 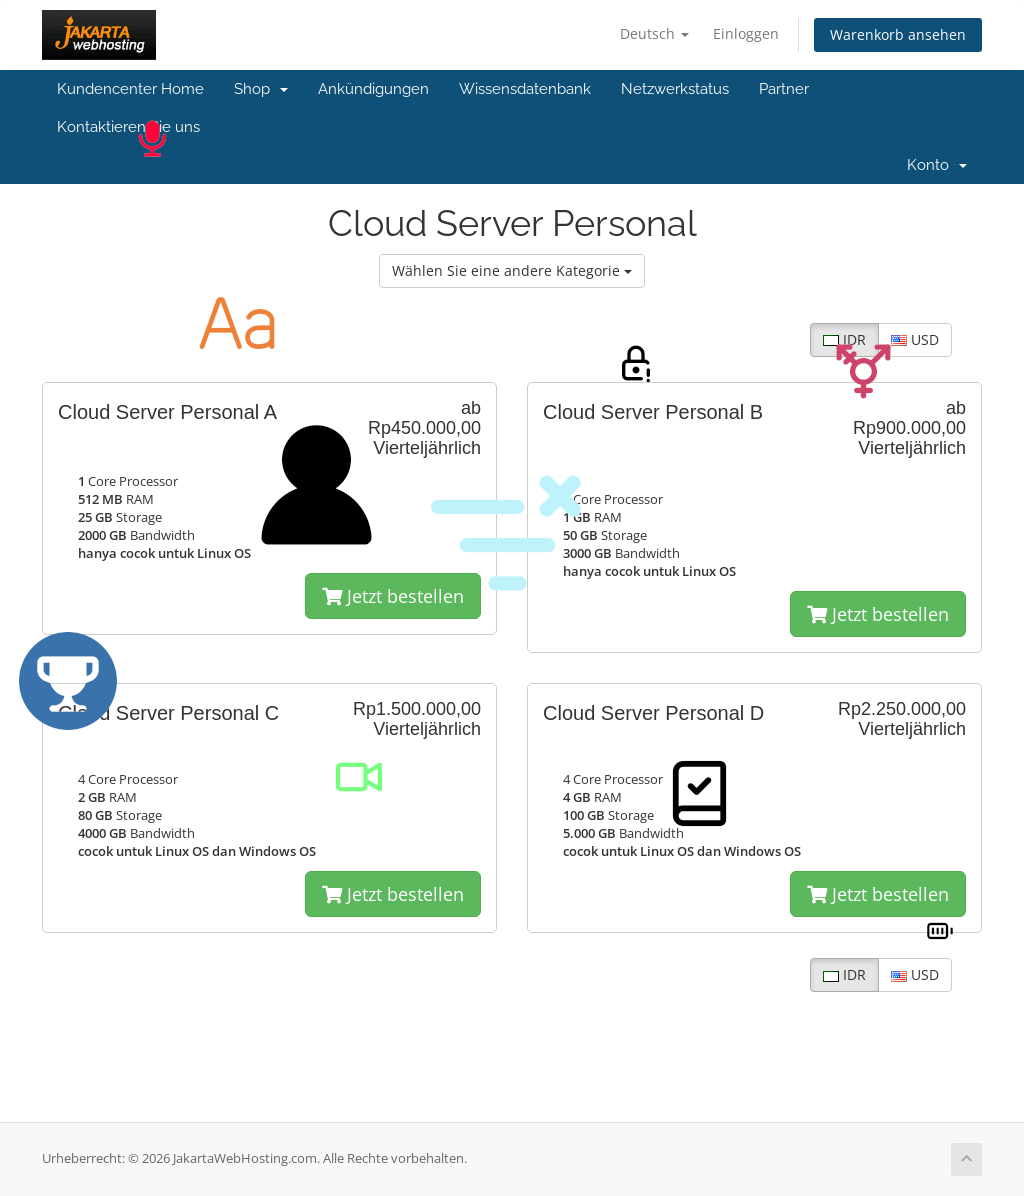 What do you see at coordinates (636, 363) in the screenshot?
I see `security alert or warning detected` at bounding box center [636, 363].